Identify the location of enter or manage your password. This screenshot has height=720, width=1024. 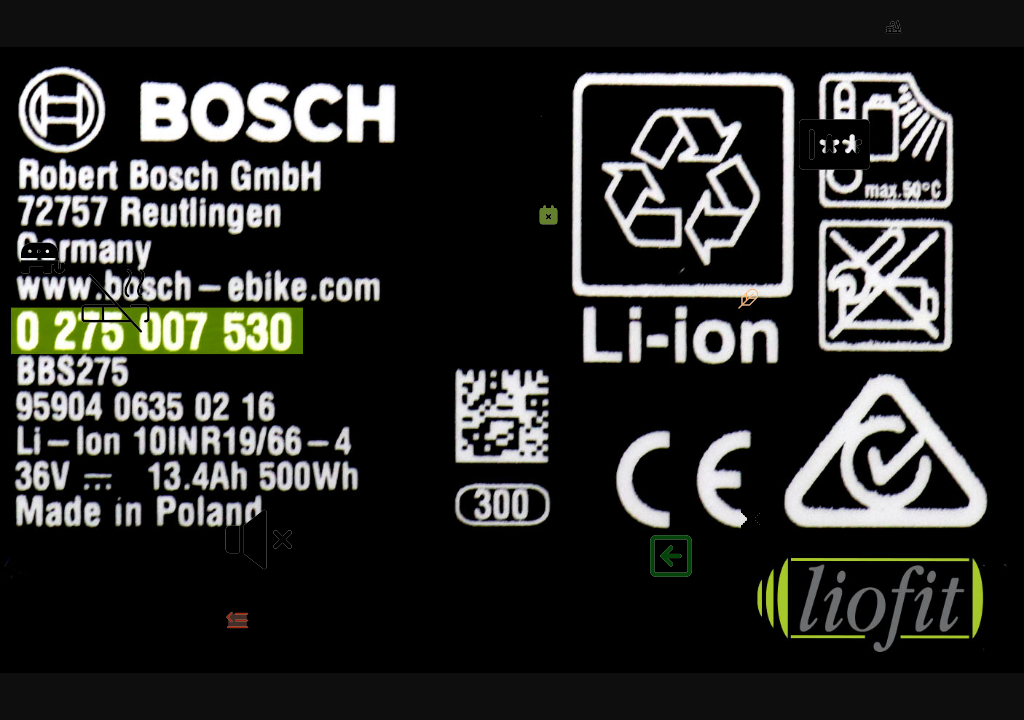
(834, 144).